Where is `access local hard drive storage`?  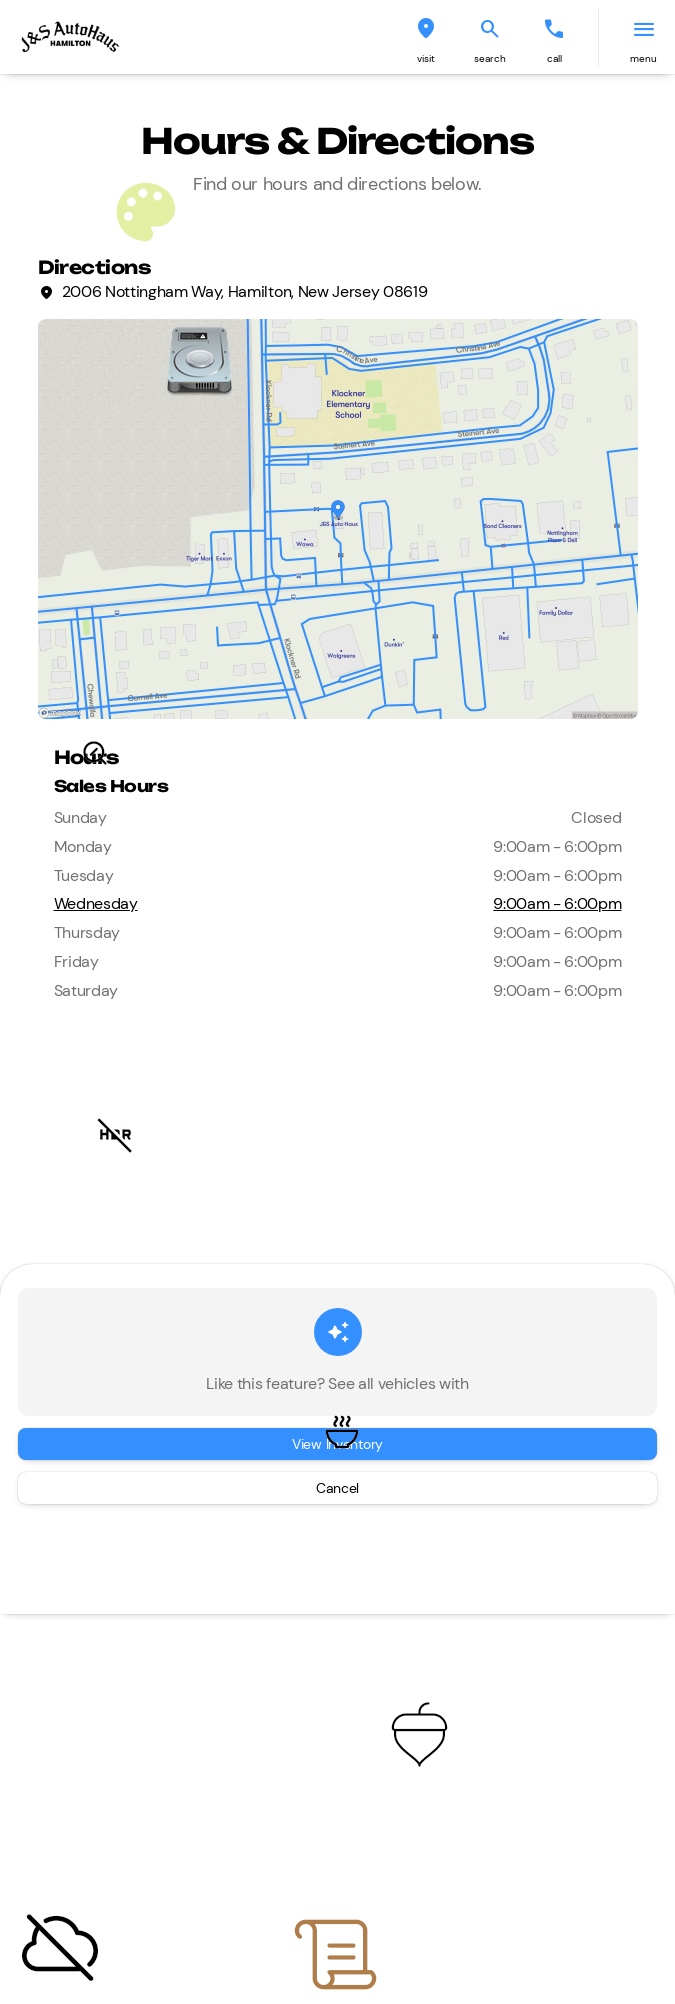
access local hard drive storage is located at coordinates (199, 360).